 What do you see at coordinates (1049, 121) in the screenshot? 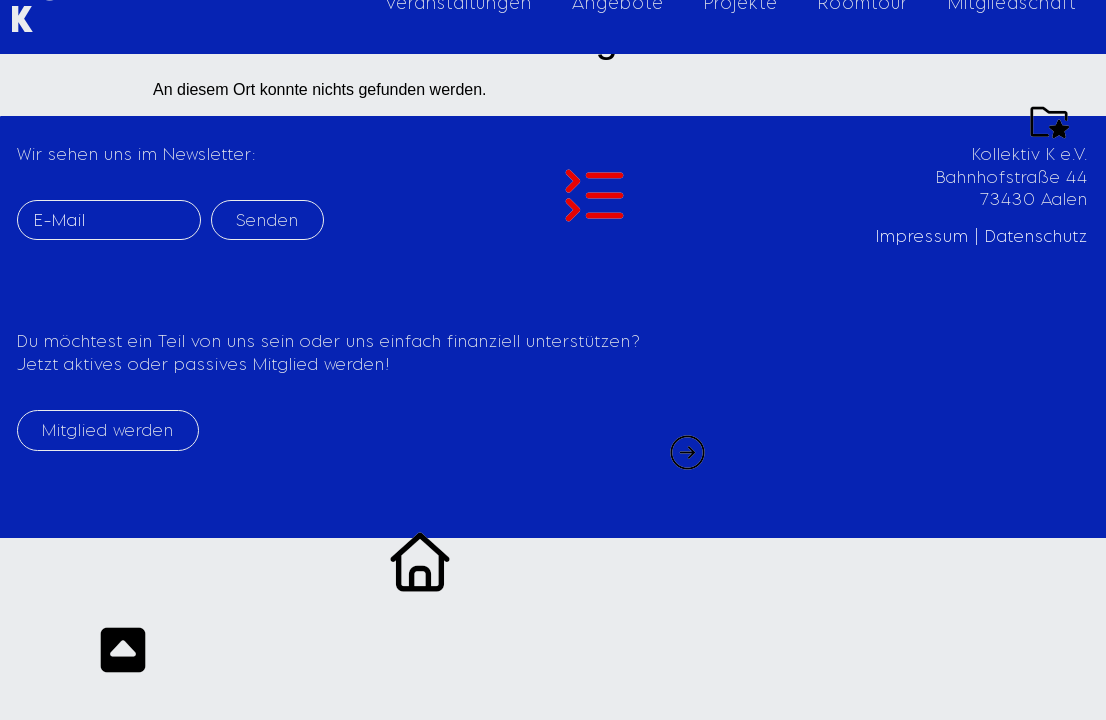
I see `access your starred or favorite files` at bounding box center [1049, 121].